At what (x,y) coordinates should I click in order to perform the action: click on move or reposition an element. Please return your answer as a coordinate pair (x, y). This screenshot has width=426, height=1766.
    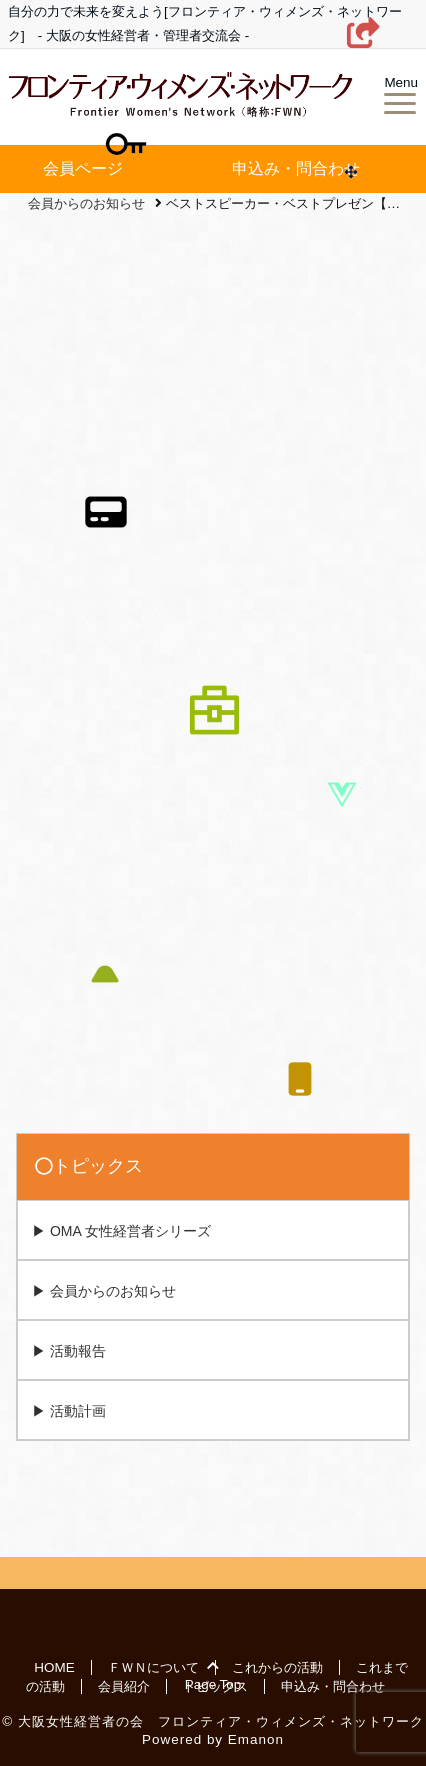
    Looking at the image, I should click on (351, 172).